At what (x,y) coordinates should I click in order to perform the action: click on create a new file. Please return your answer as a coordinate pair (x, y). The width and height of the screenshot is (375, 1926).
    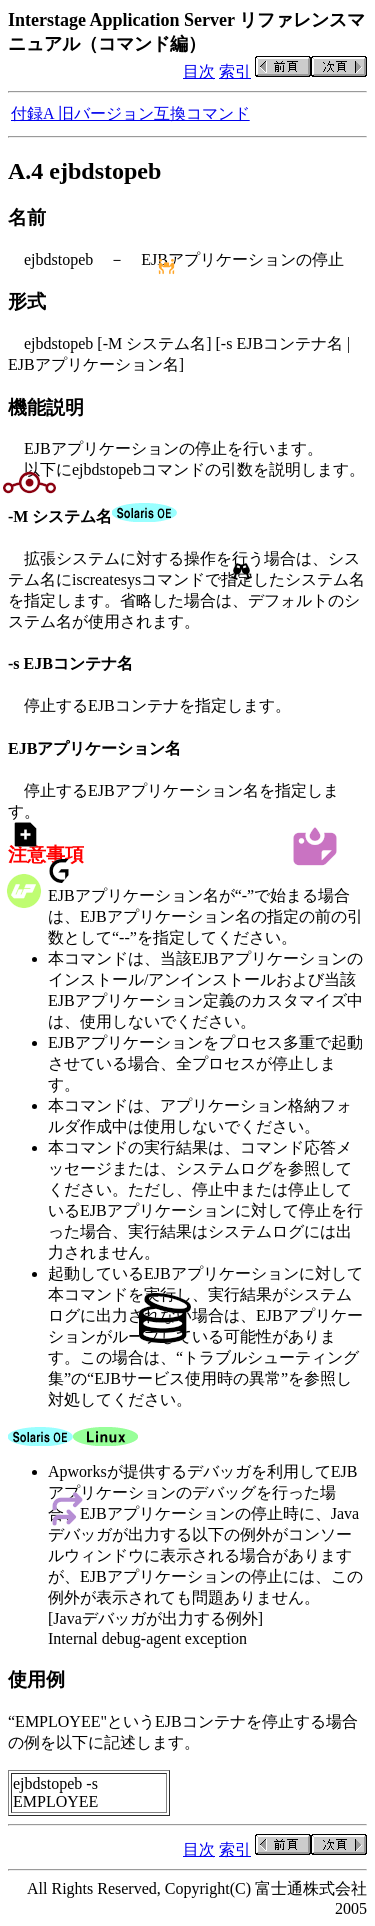
    Looking at the image, I should click on (25, 834).